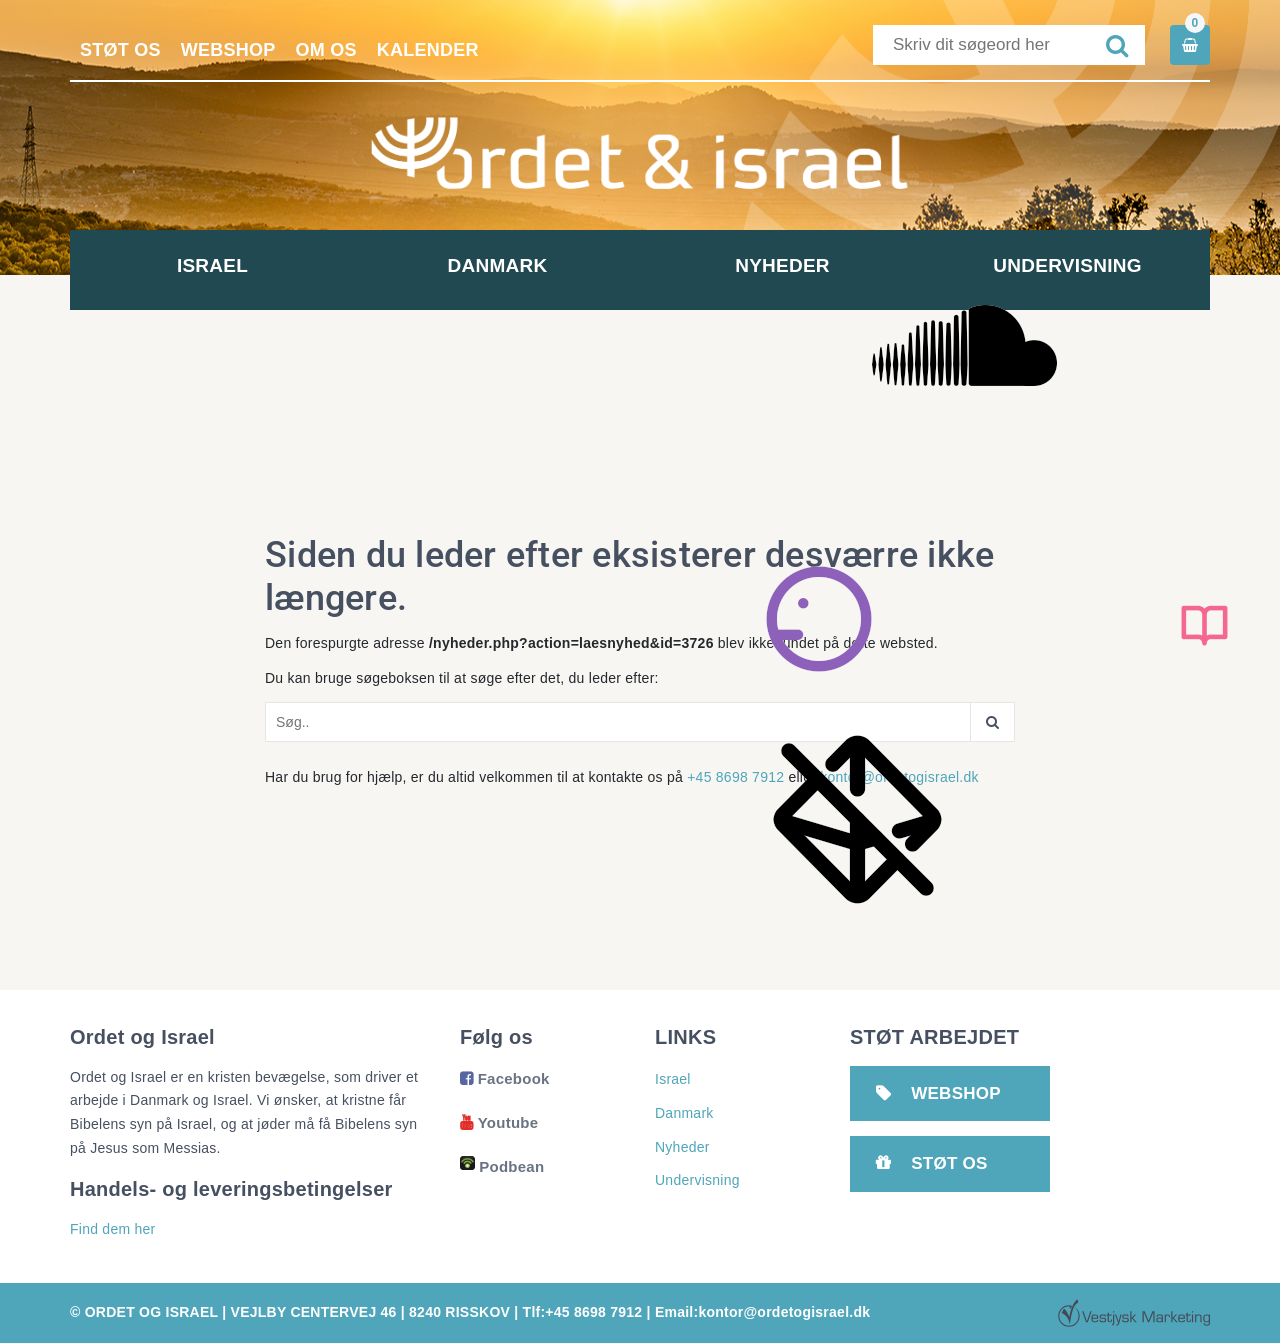 This screenshot has height=1343, width=1280. Describe the element at coordinates (964, 345) in the screenshot. I see `open SoundCloud app` at that location.